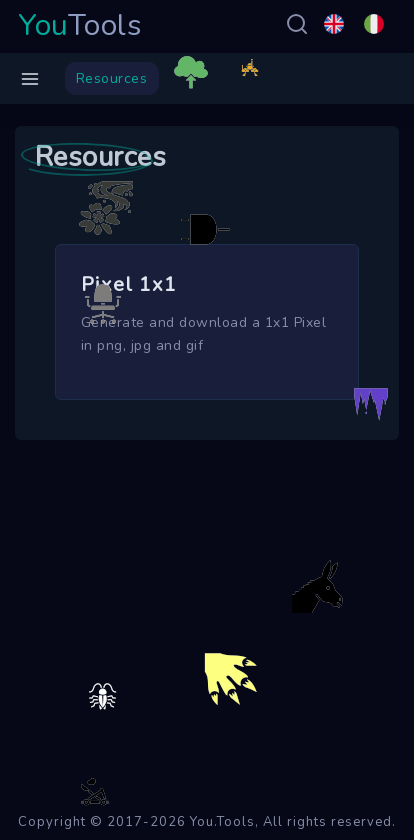 This screenshot has height=840, width=414. Describe the element at coordinates (231, 679) in the screenshot. I see `access pet or animal-related features` at that location.